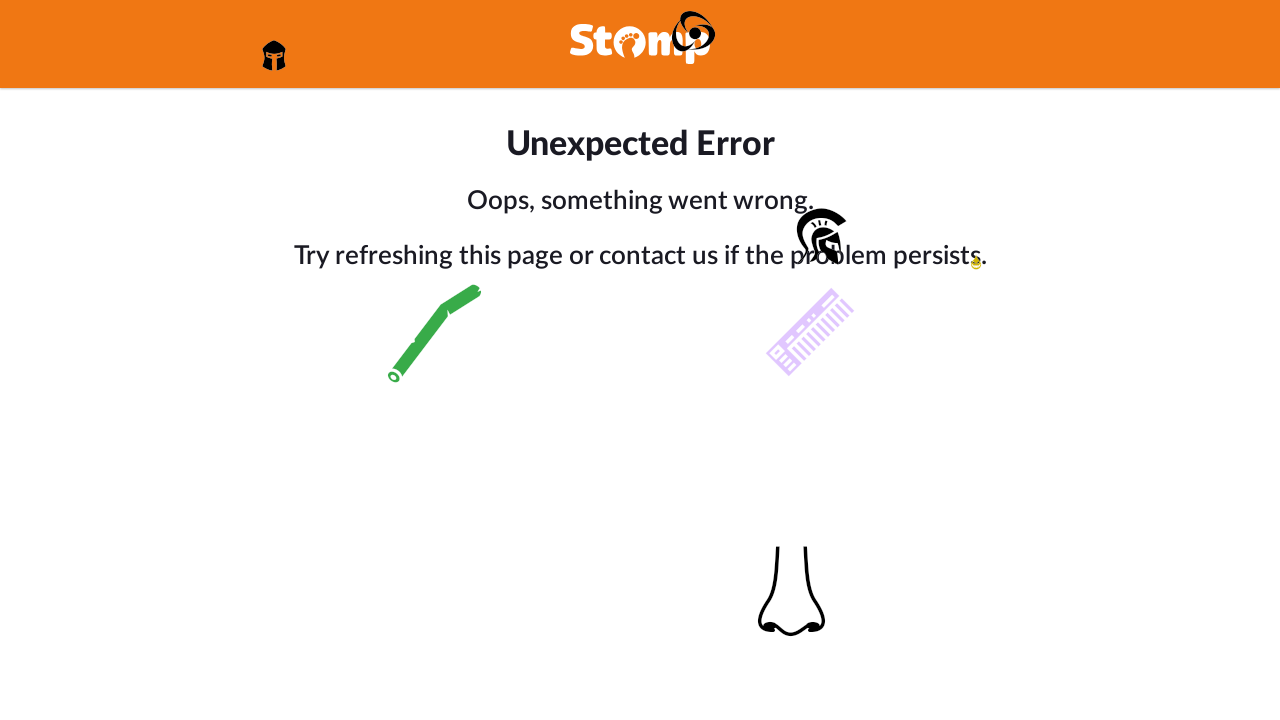 This screenshot has width=1280, height=720. What do you see at coordinates (976, 262) in the screenshot?
I see `indicates poison or toxic status effect` at bounding box center [976, 262].